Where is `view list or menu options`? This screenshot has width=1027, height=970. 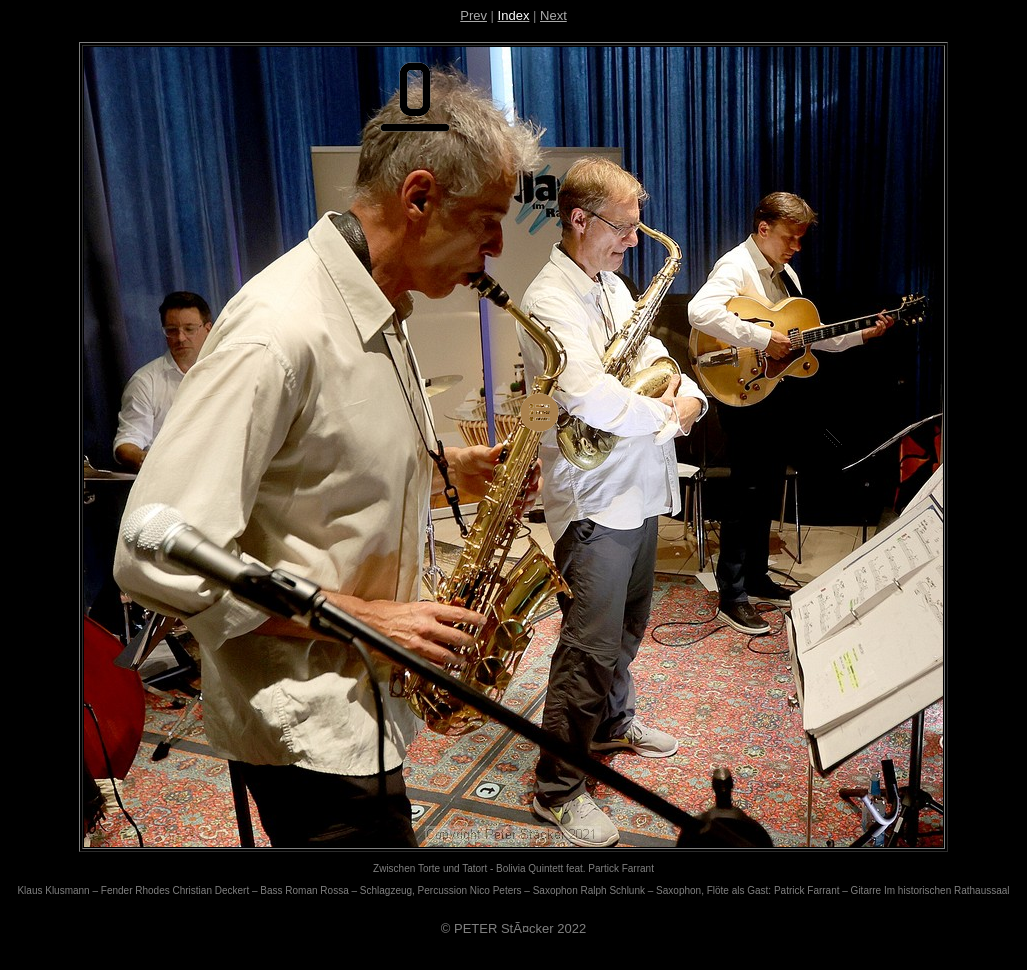 view list or menu options is located at coordinates (539, 412).